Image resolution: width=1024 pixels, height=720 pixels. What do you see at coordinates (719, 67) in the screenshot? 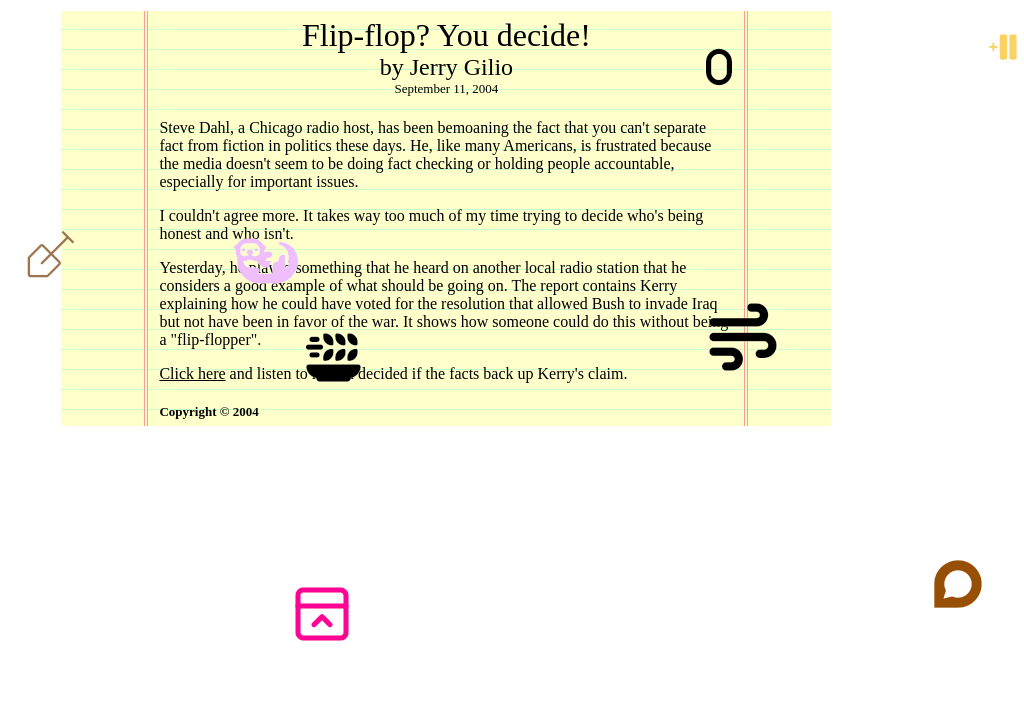
I see `indicates zero items or empty count` at bounding box center [719, 67].